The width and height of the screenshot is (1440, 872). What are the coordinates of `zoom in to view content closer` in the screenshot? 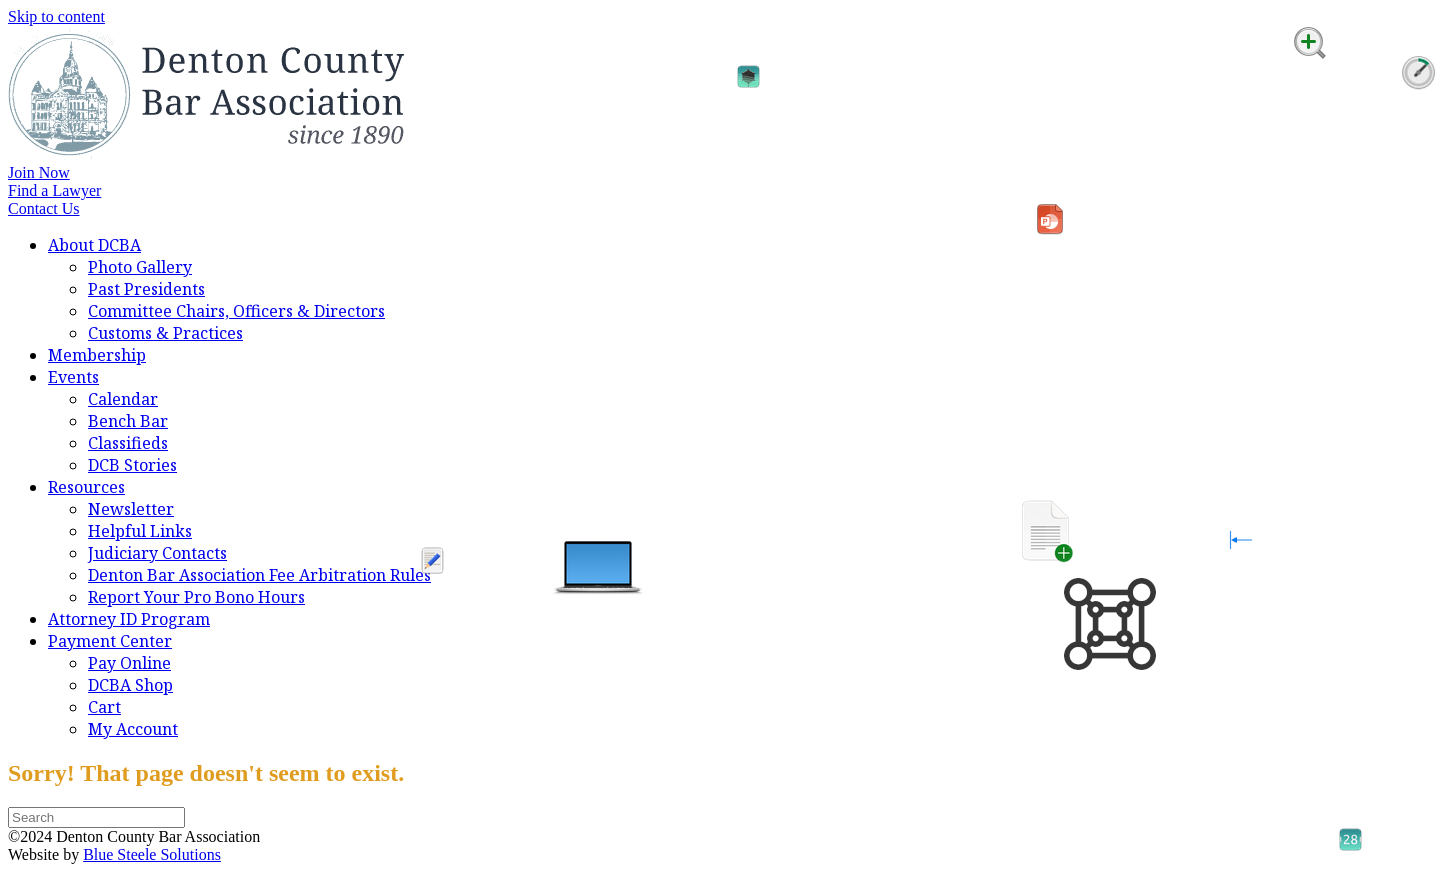 It's located at (1310, 43).